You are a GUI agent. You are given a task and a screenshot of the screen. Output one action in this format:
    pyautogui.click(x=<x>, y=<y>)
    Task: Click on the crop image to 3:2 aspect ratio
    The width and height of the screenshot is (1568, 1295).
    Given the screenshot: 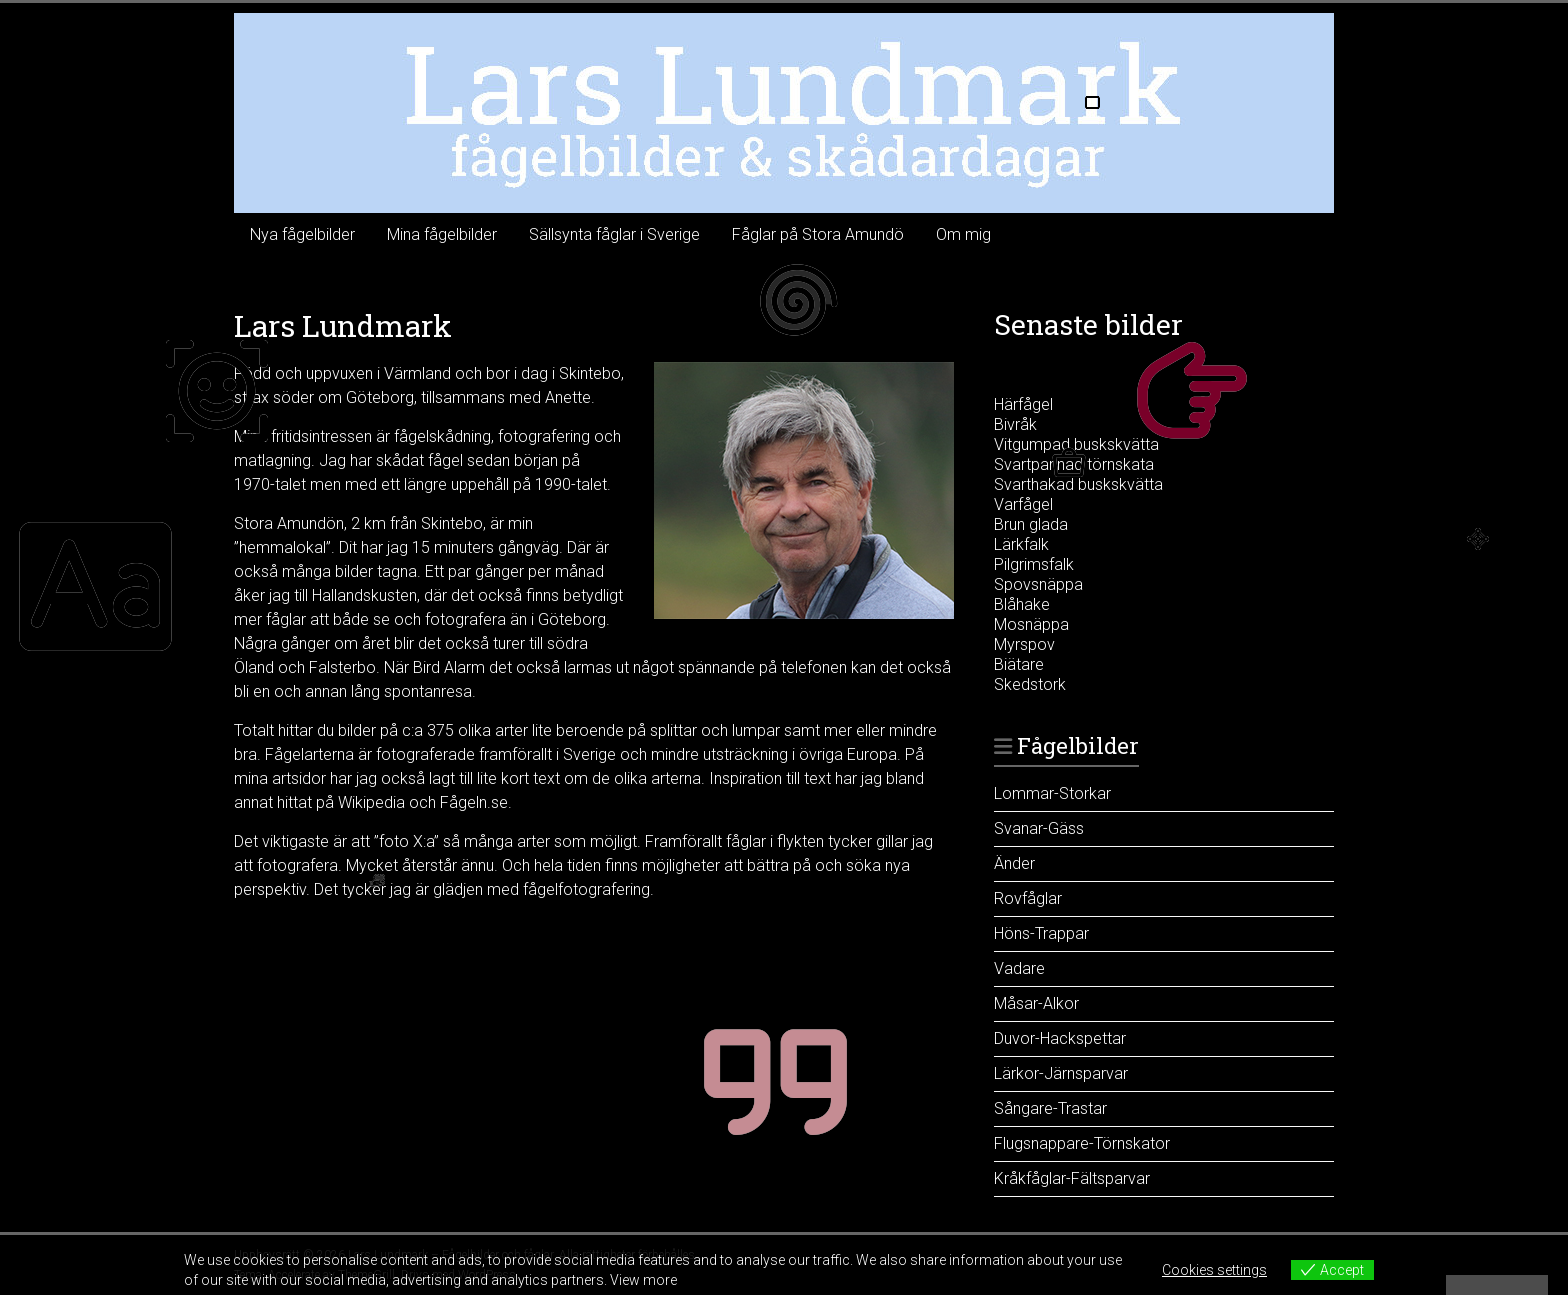 What is the action you would take?
    pyautogui.click(x=1092, y=102)
    